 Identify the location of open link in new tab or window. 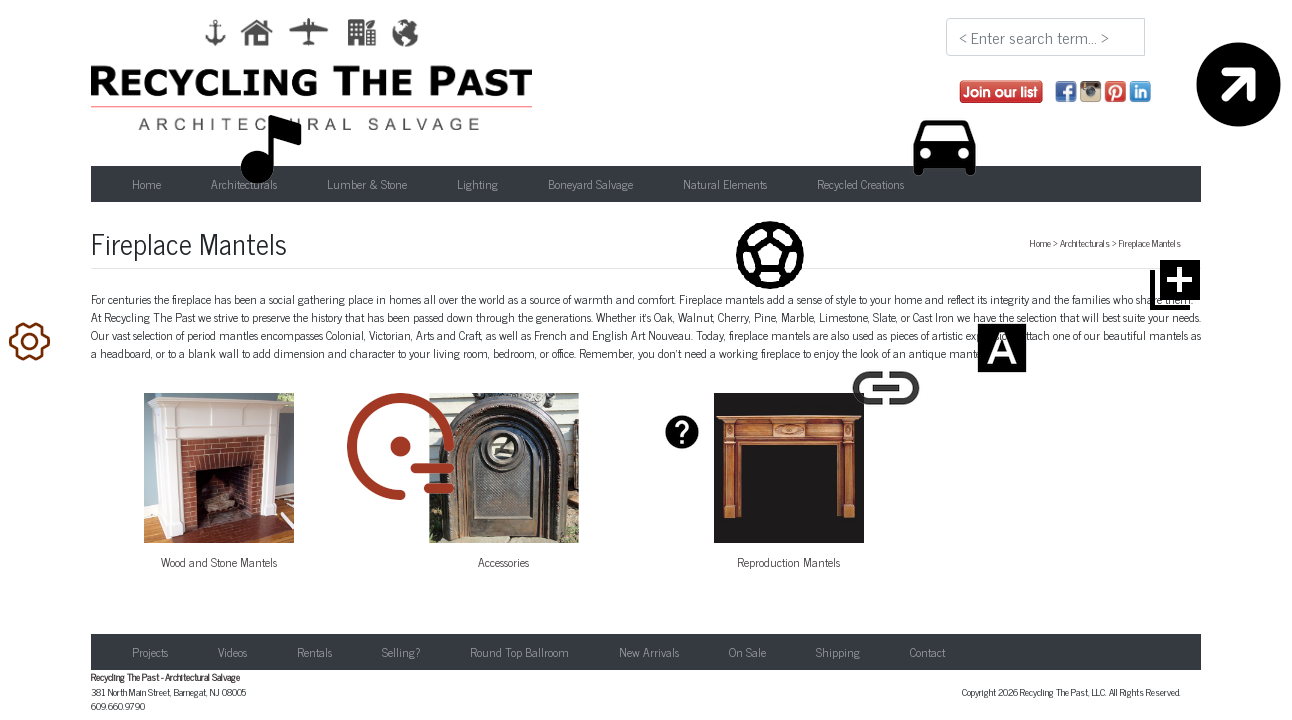
(1238, 84).